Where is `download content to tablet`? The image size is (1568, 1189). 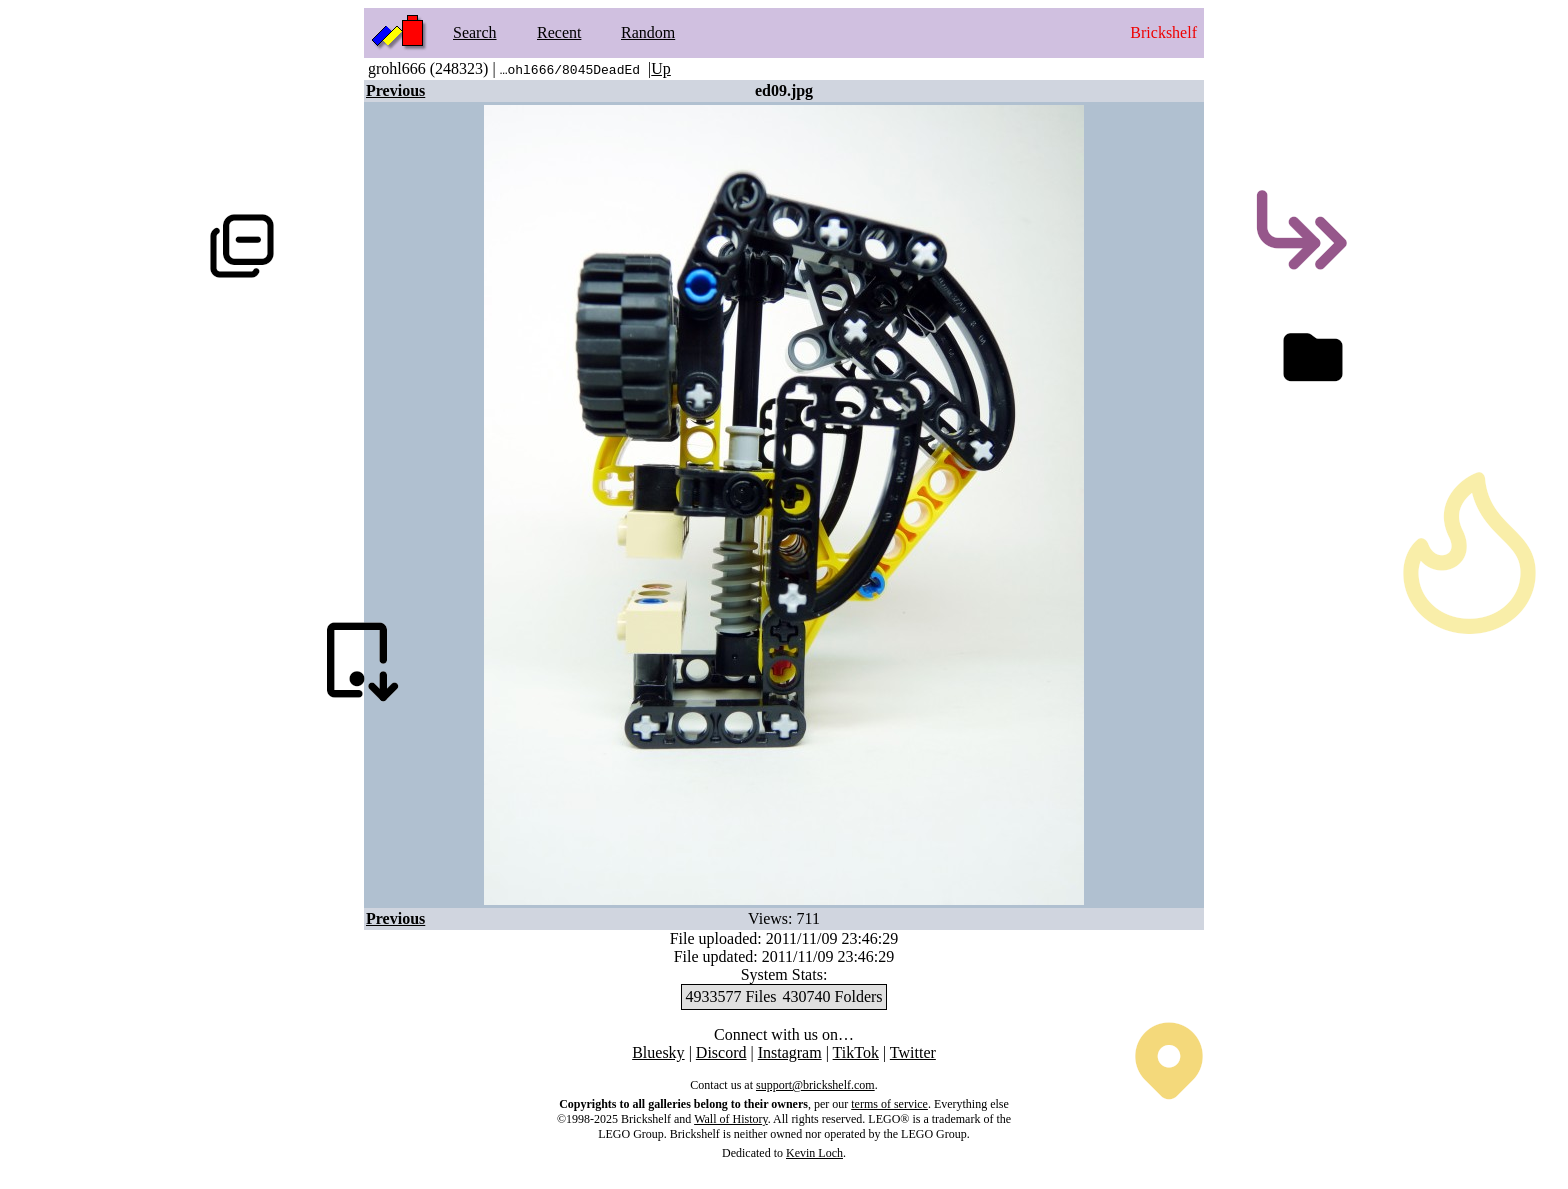
download content to tablet is located at coordinates (357, 660).